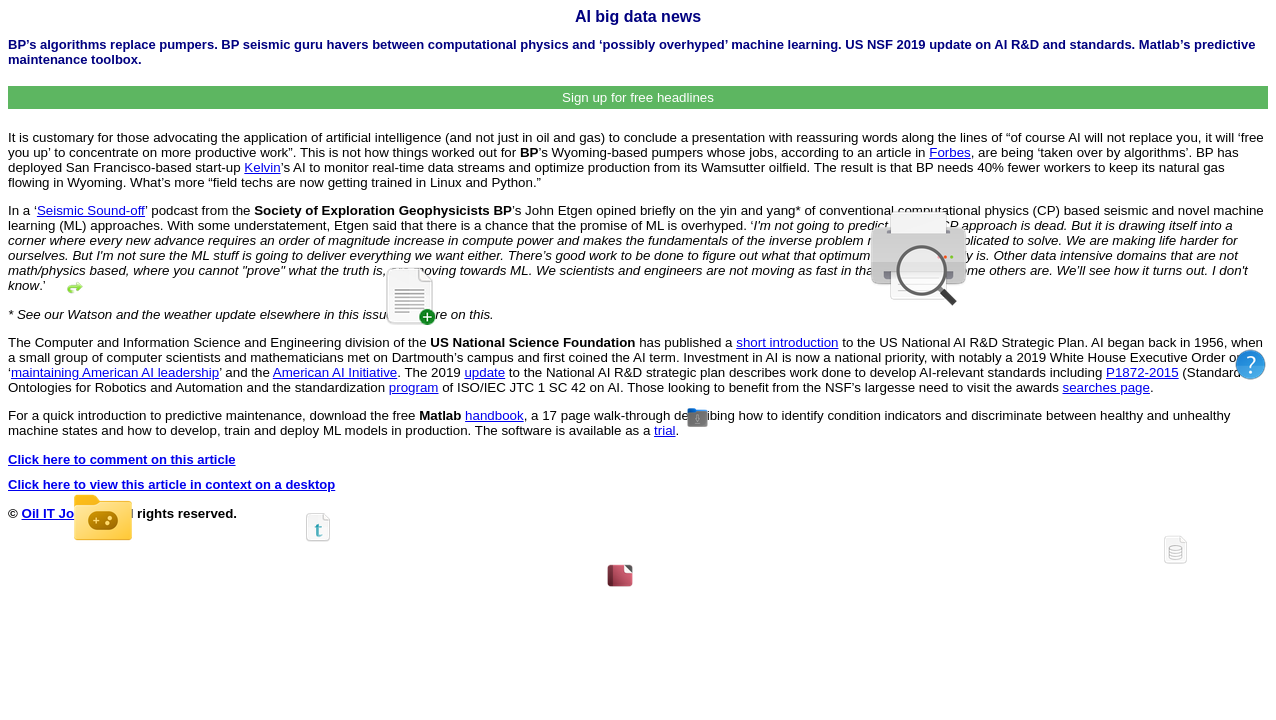 The width and height of the screenshot is (1276, 720). What do you see at coordinates (103, 519) in the screenshot?
I see `open your games folder` at bounding box center [103, 519].